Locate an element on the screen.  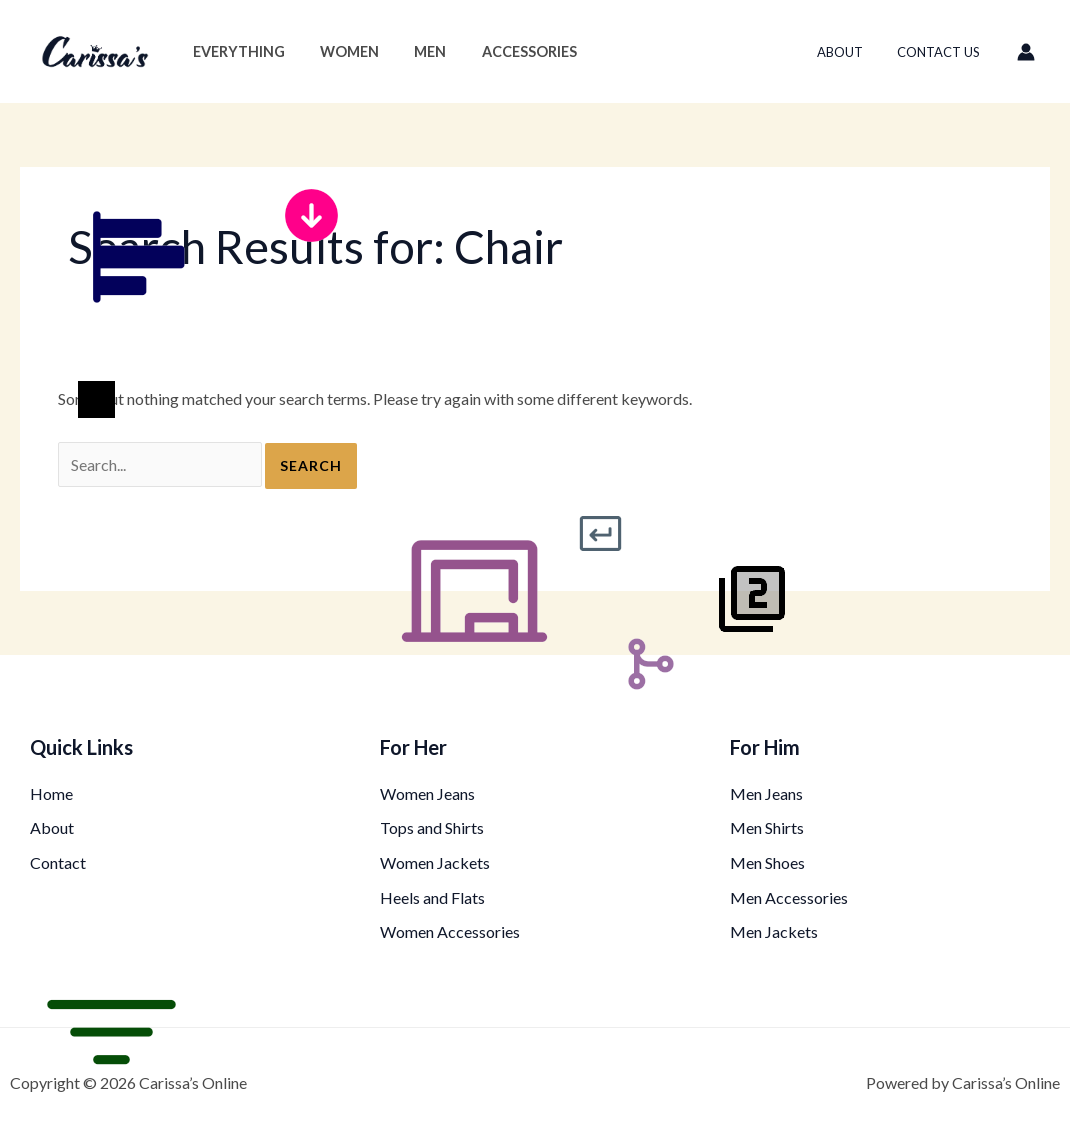
indicates 2 items selected or stacked is located at coordinates (752, 599).